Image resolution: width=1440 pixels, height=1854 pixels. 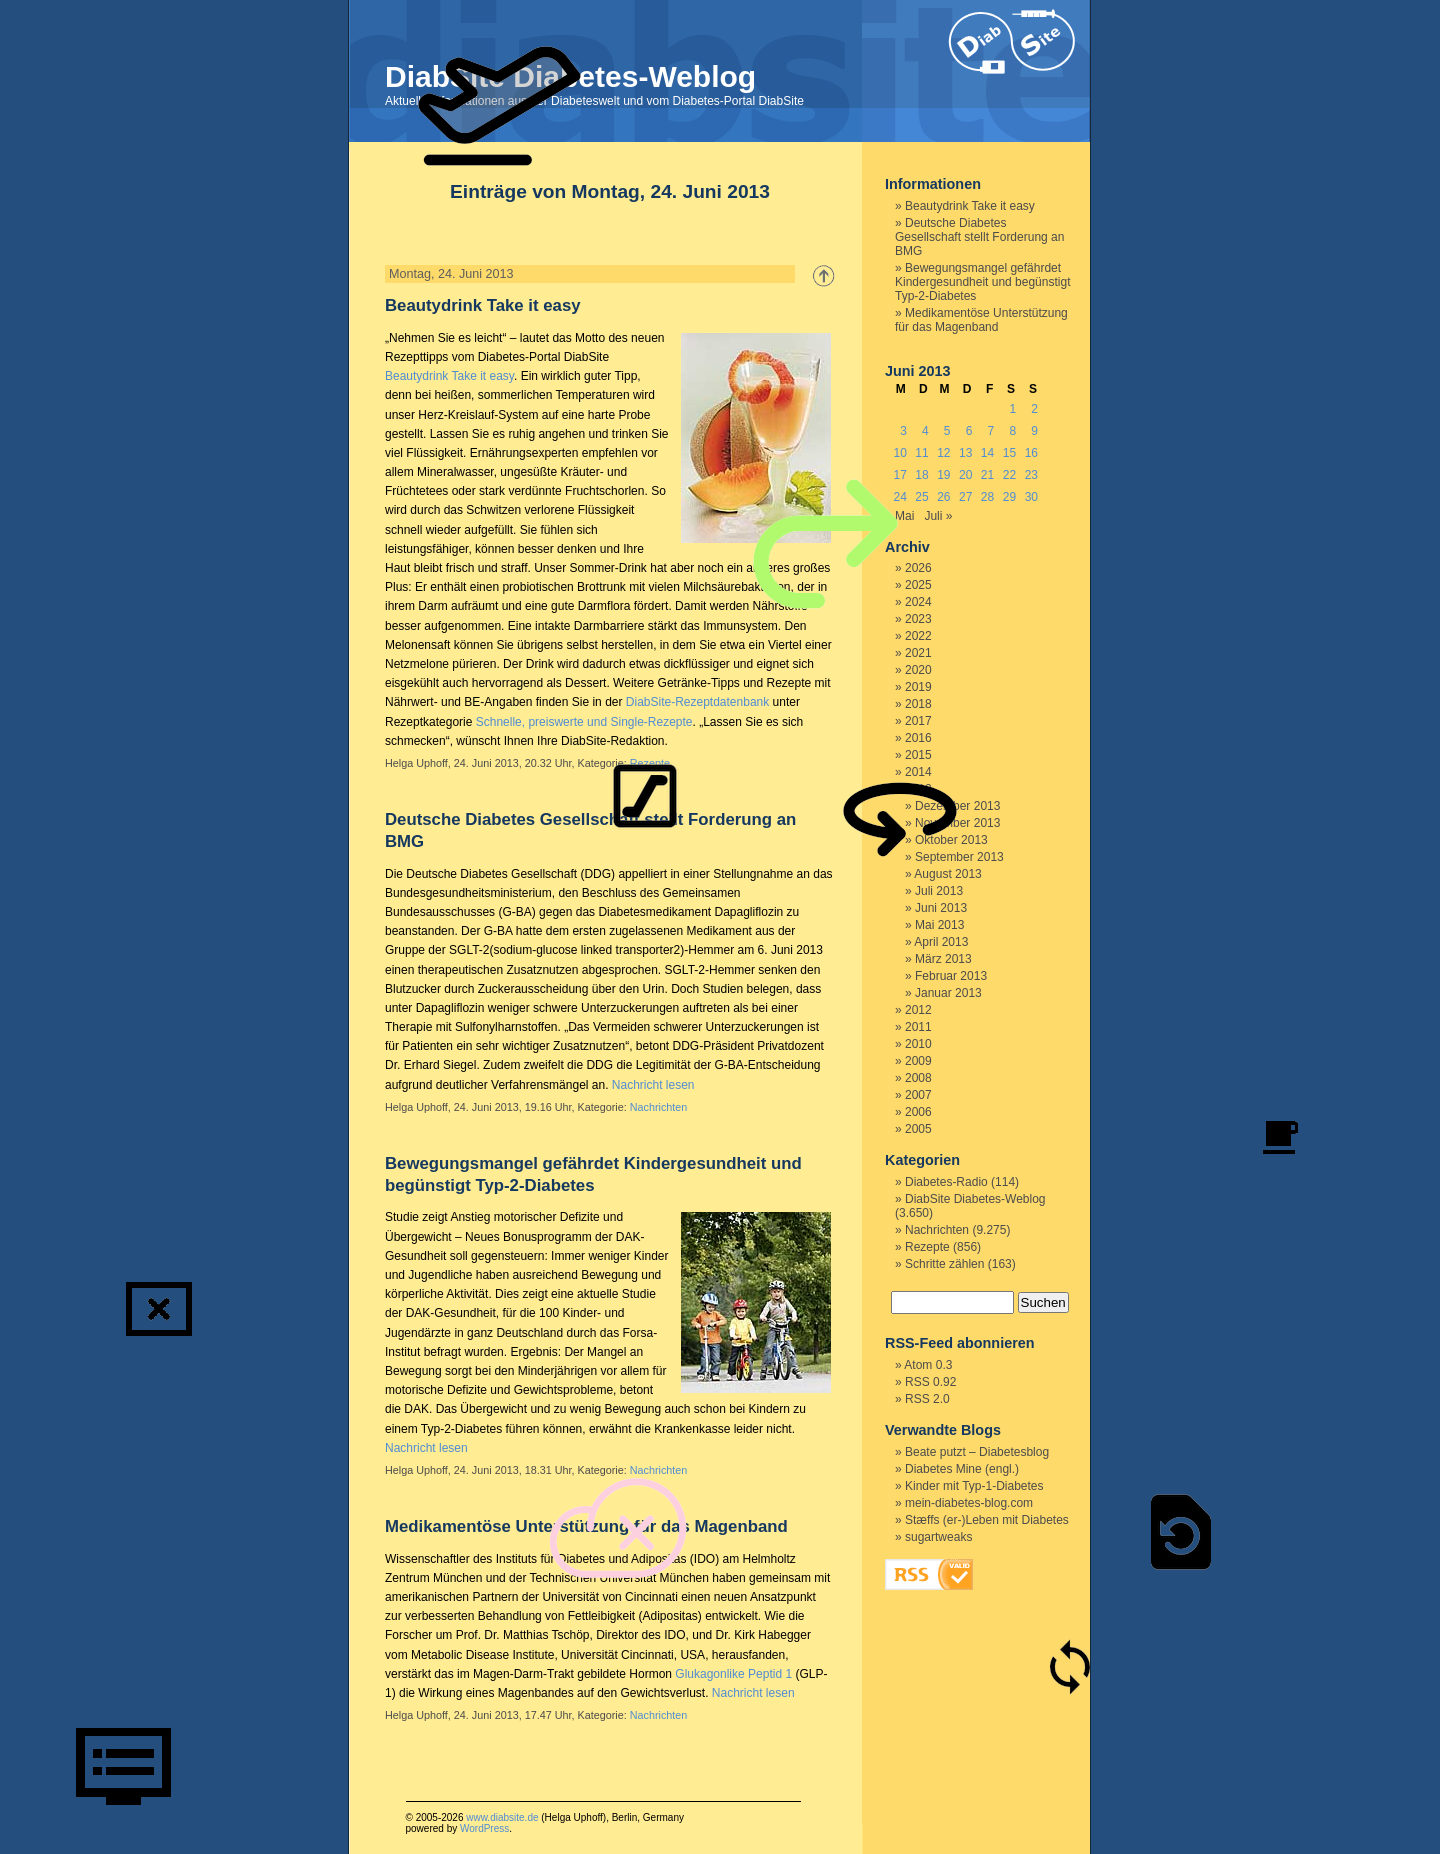 I want to click on rotate to view 360-degree content, so click(x=900, y=811).